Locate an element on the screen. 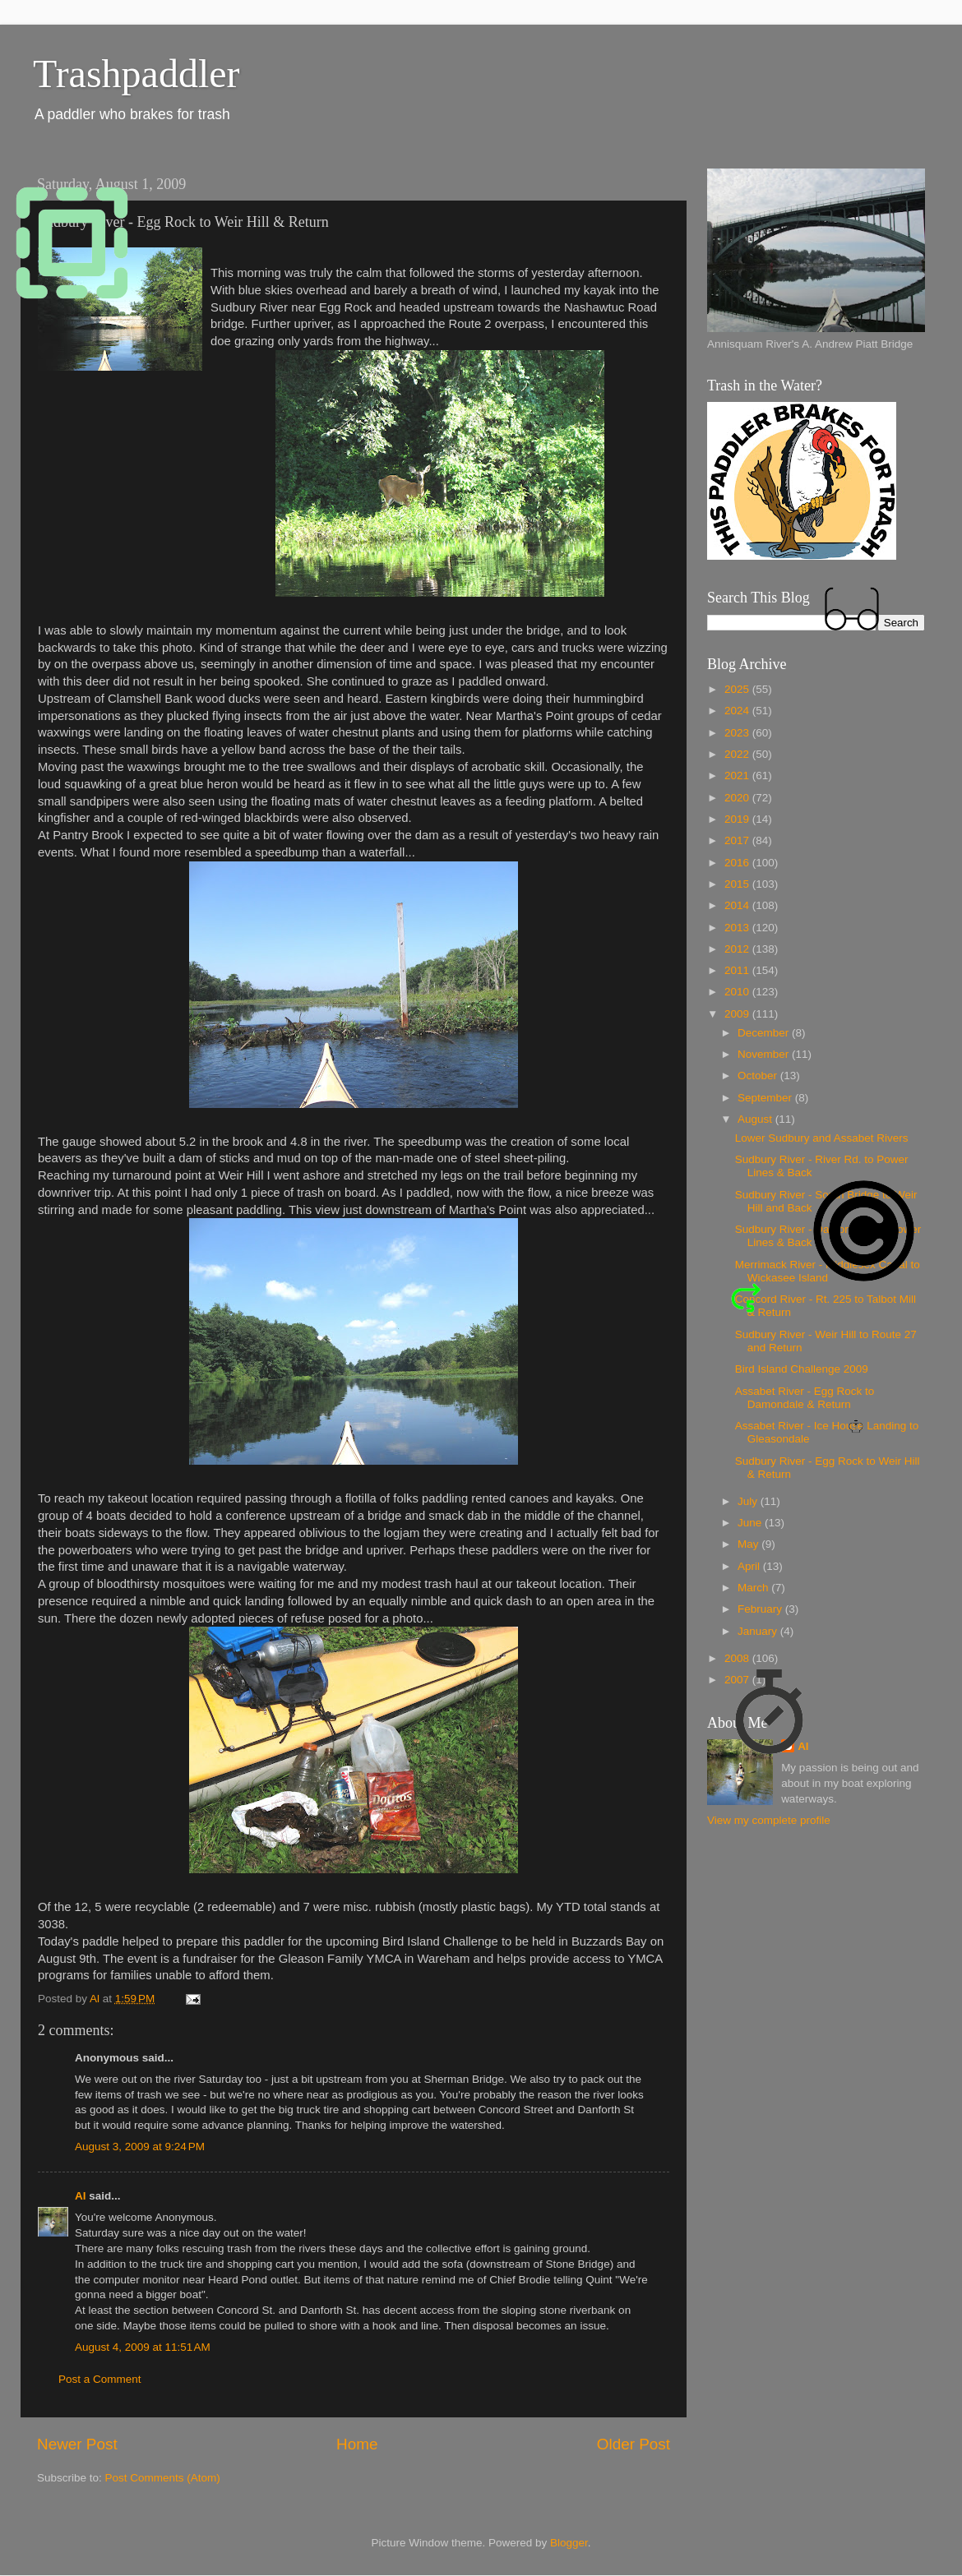 Image resolution: width=962 pixels, height=2576 pixels. skip forward 5 seconds is located at coordinates (747, 1299).